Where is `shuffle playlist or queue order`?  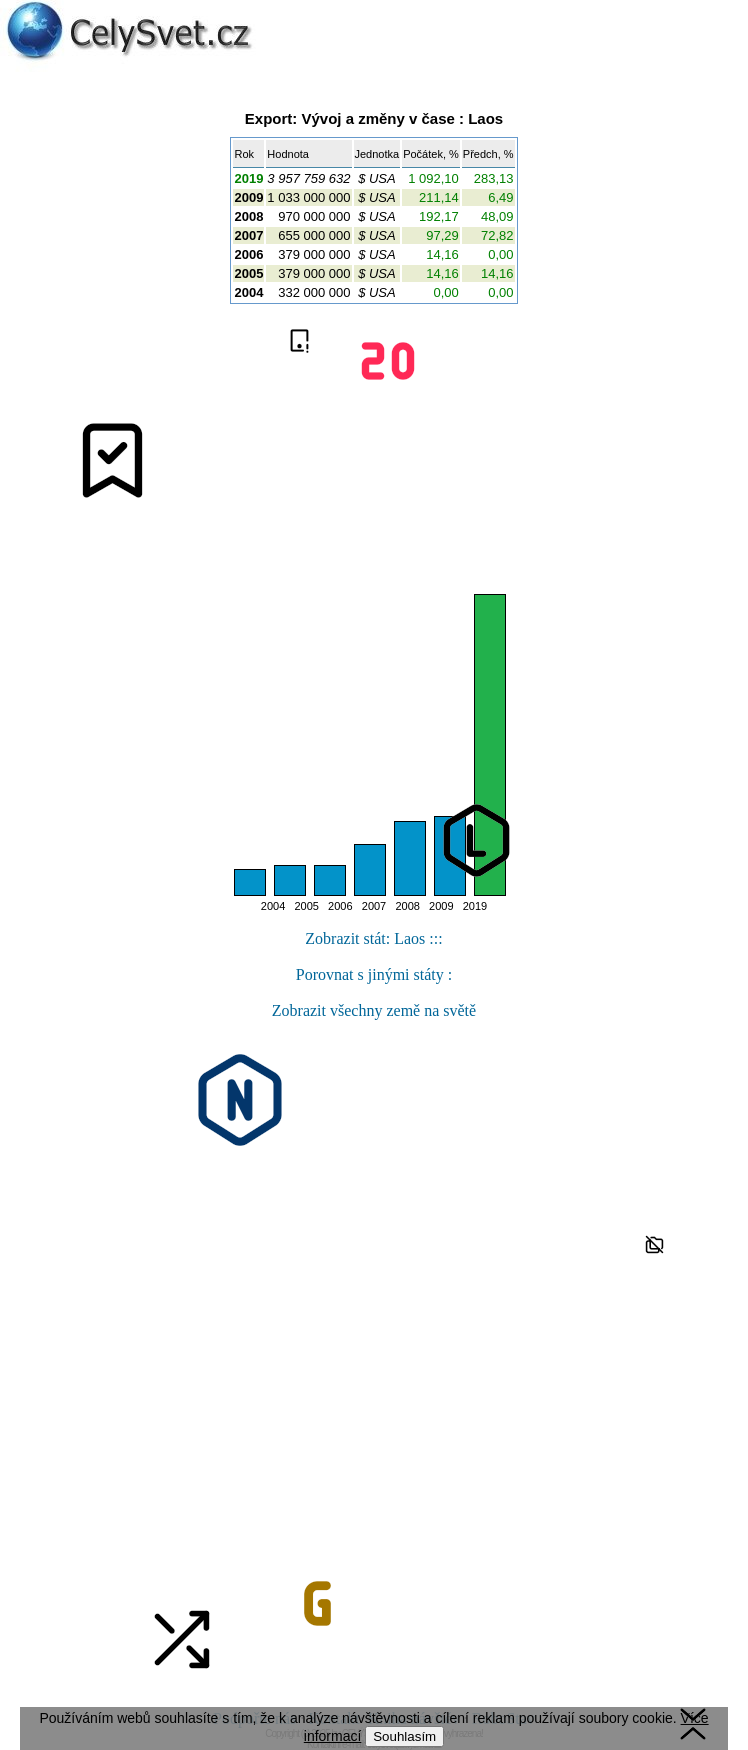
shuffle playlist or queue order is located at coordinates (180, 1639).